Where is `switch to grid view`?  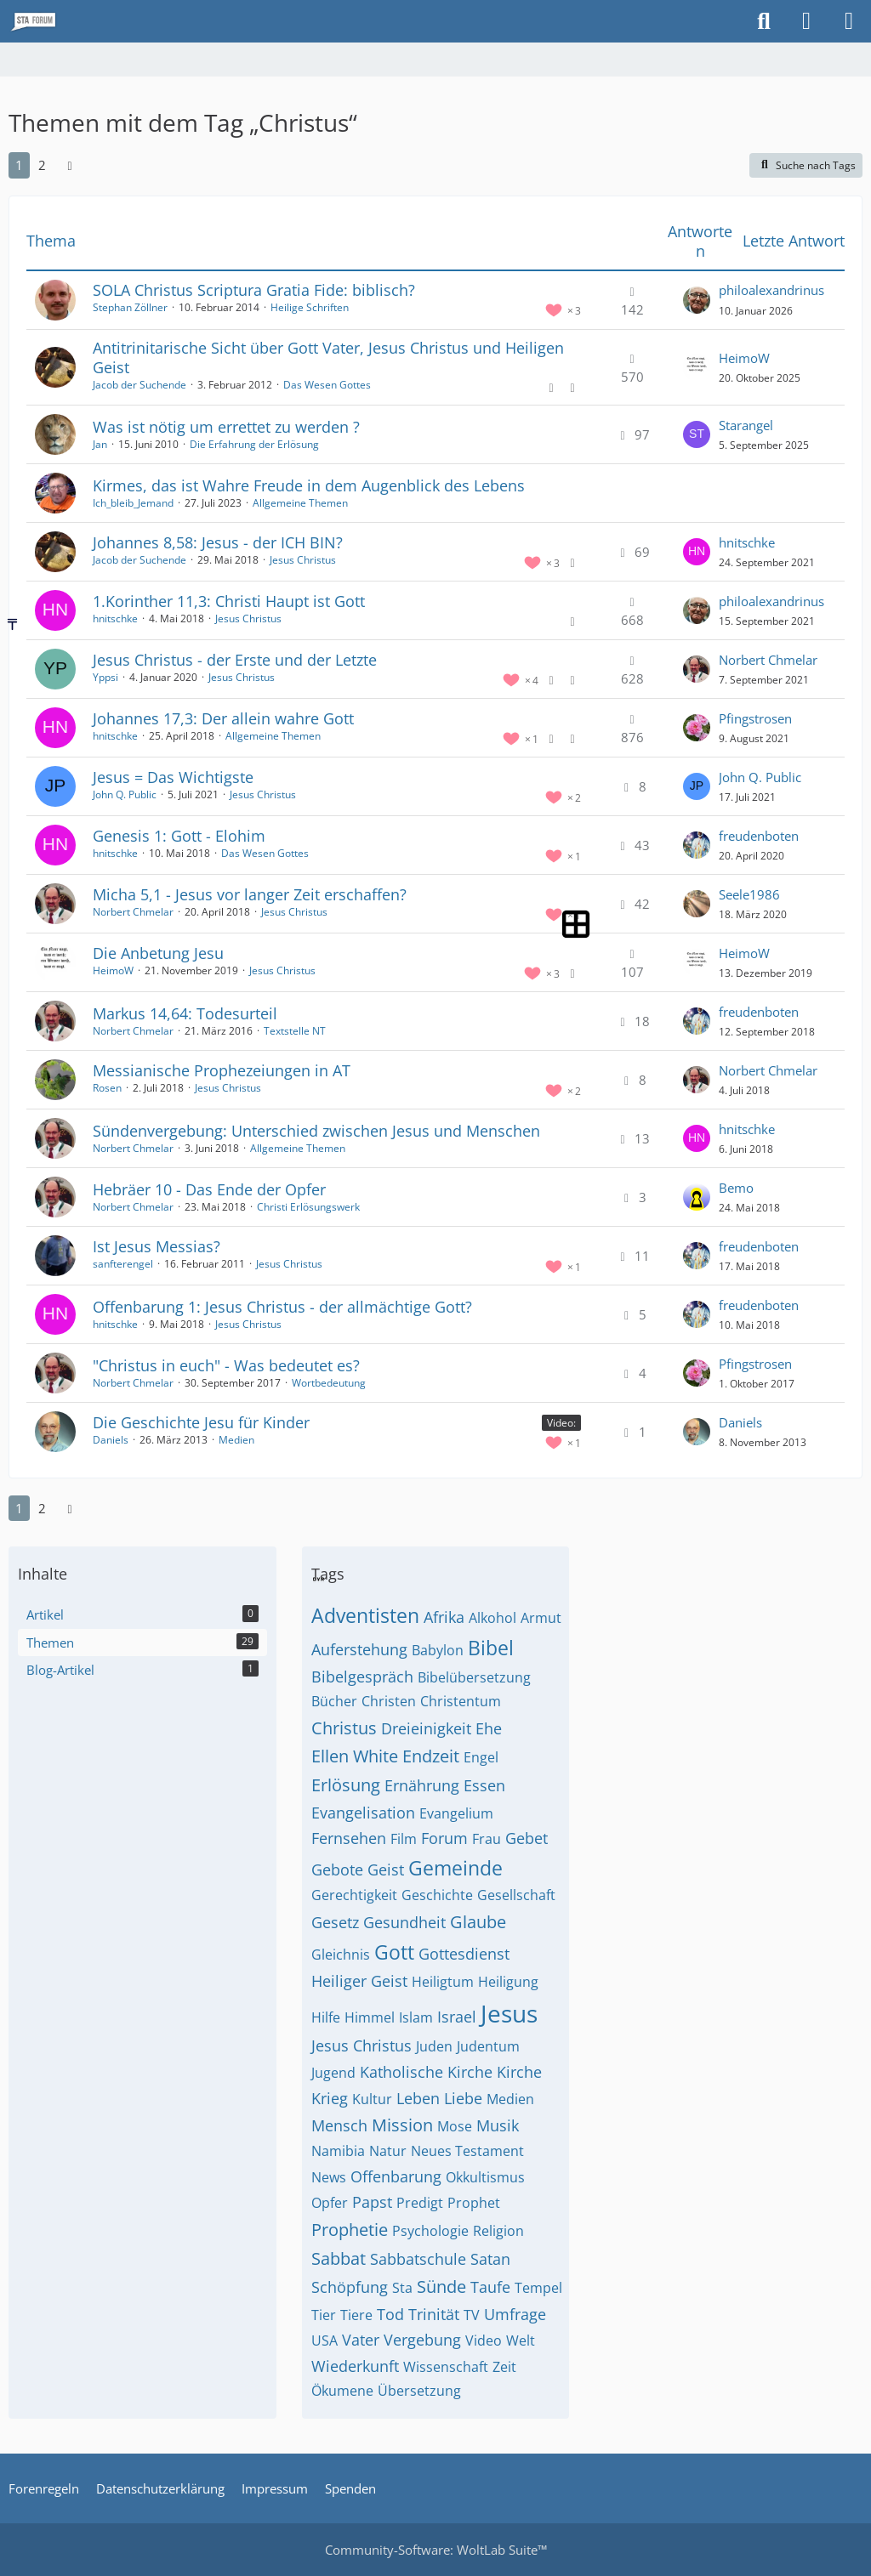
switch to grid view is located at coordinates (576, 924).